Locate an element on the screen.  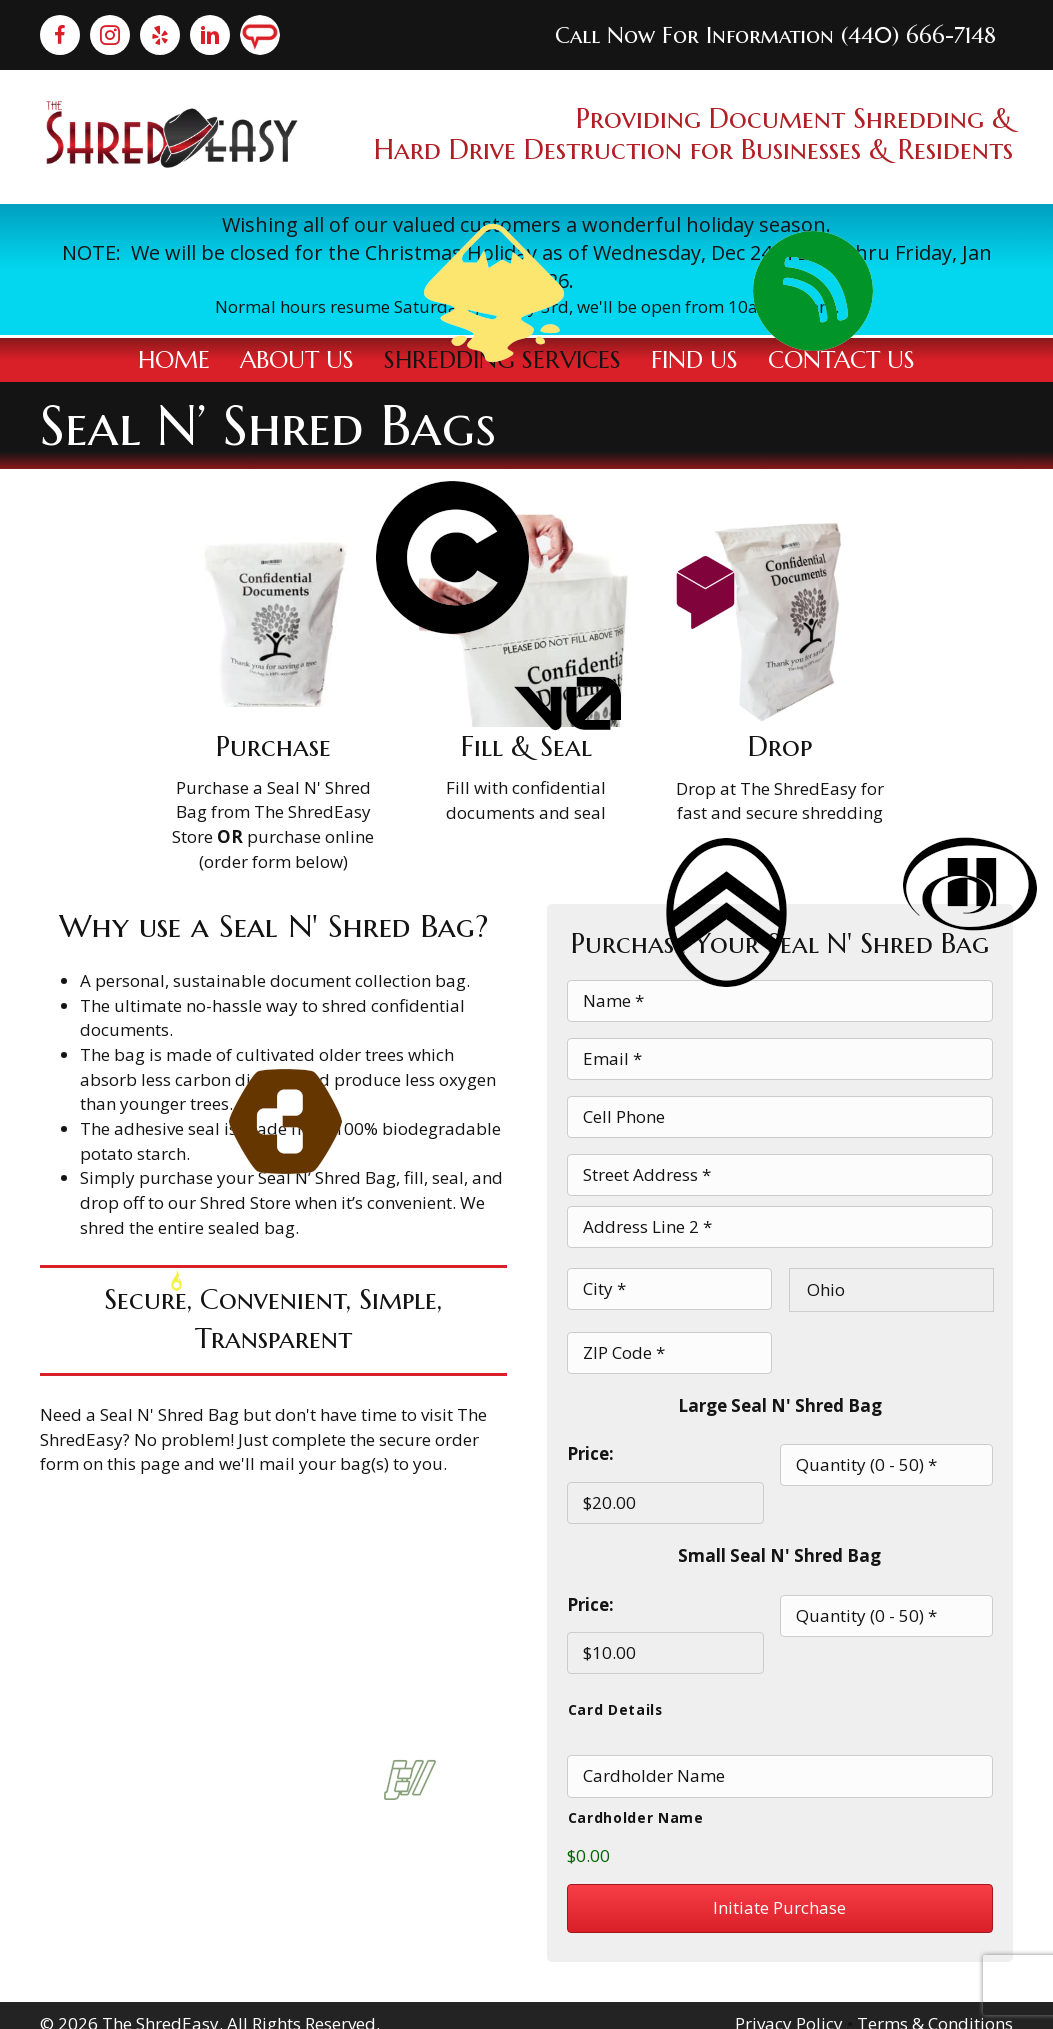
open Inkscape vector graphics editor is located at coordinates (494, 293).